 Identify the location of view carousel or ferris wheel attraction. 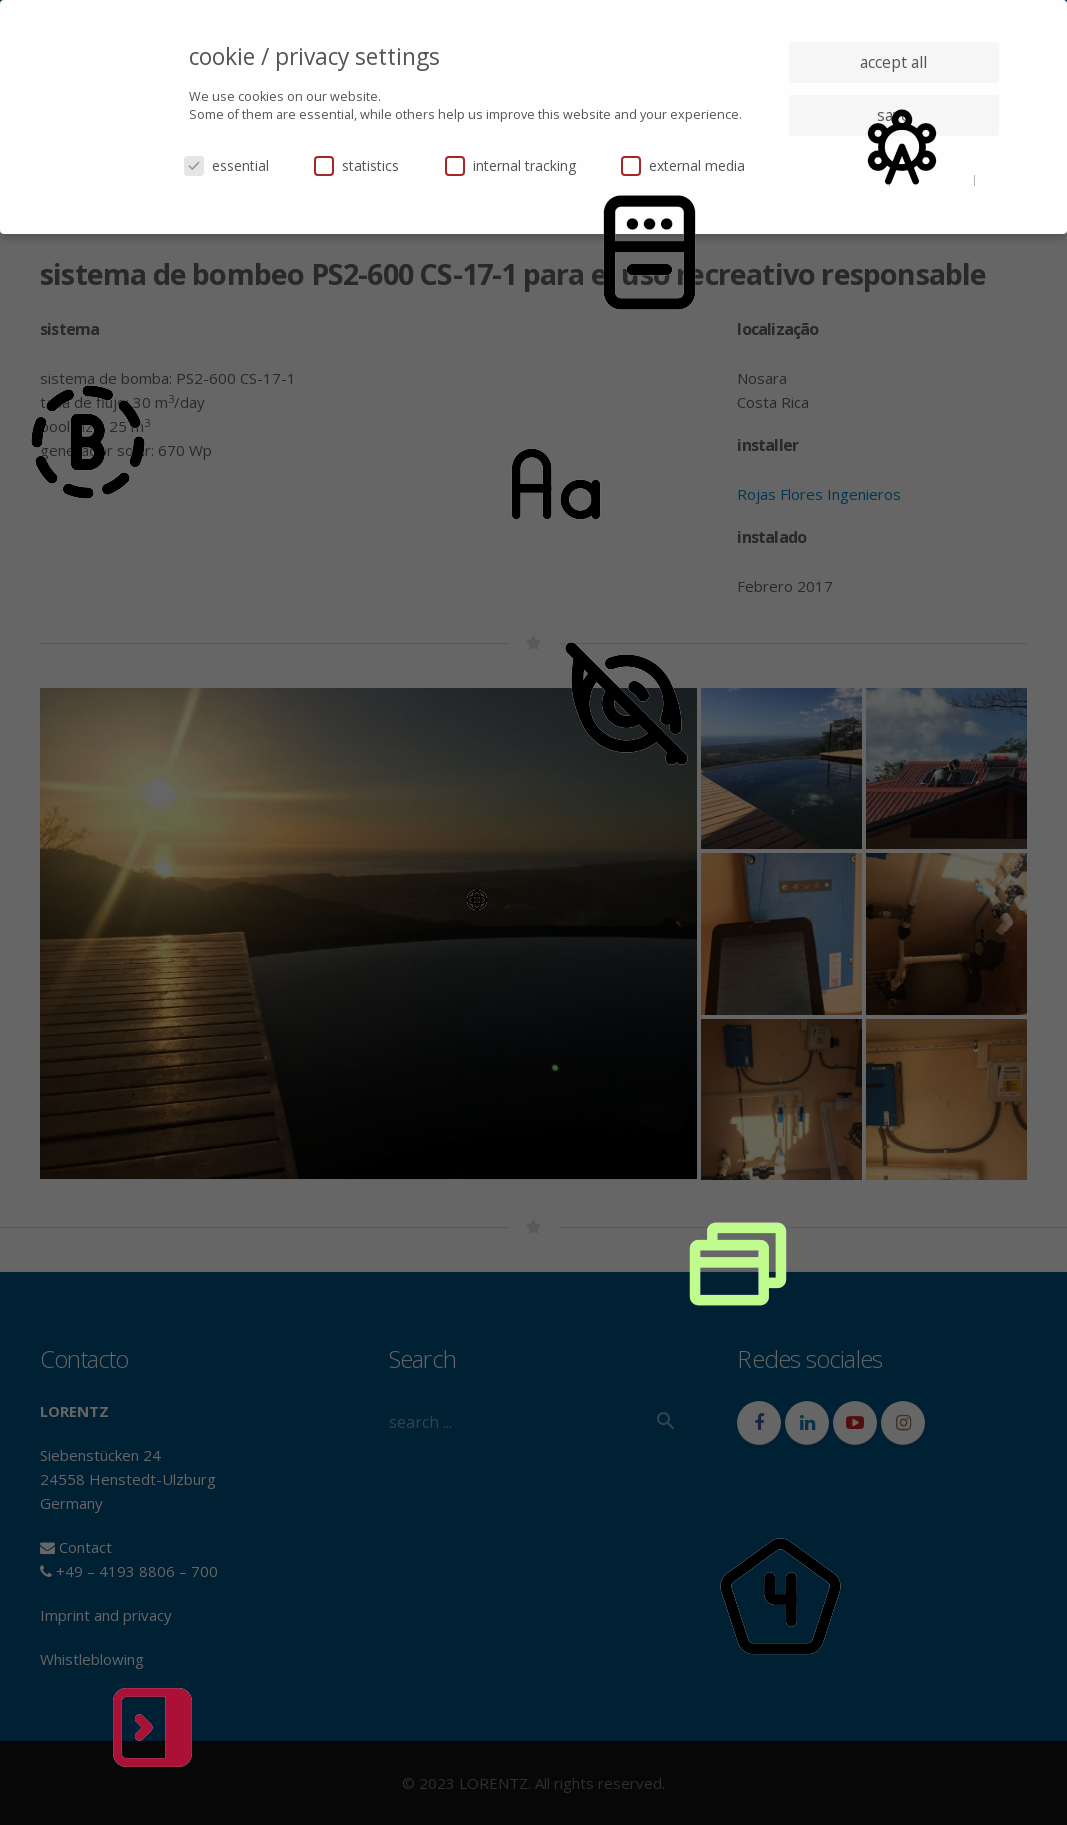
(902, 147).